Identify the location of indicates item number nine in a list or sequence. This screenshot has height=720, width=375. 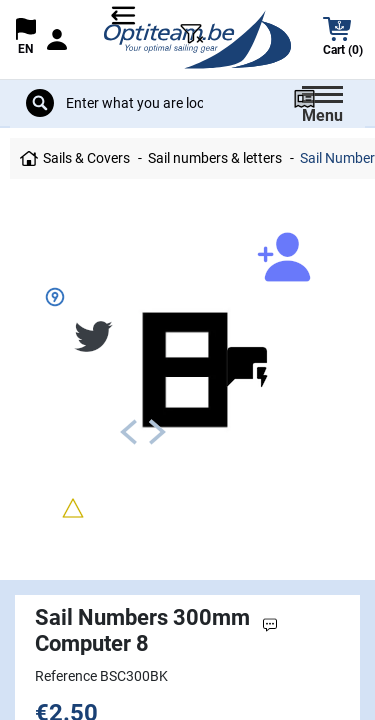
(55, 297).